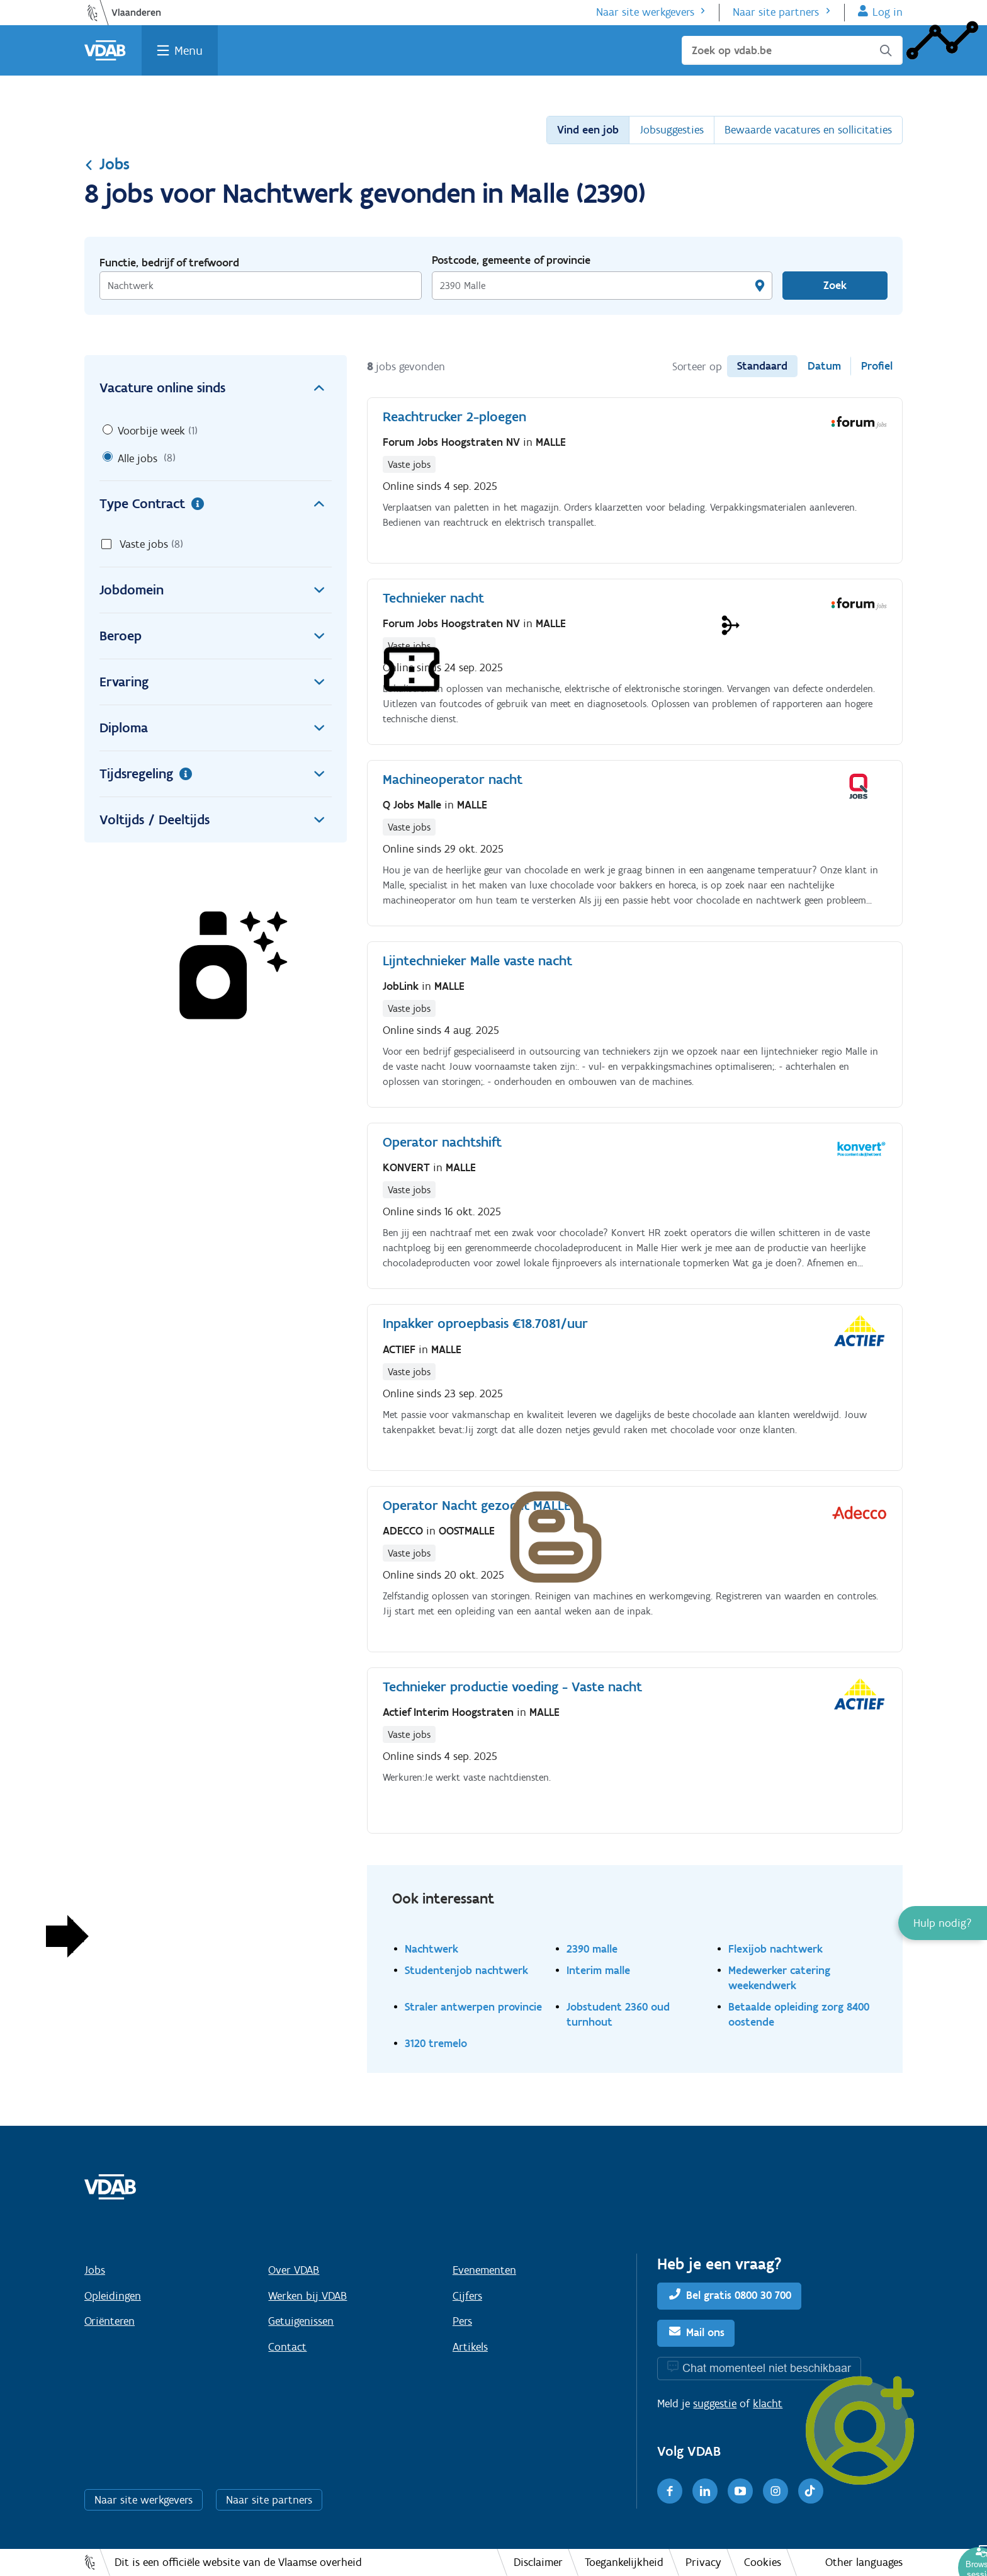 The height and width of the screenshot is (2576, 987). I want to click on view analytics and statistics, so click(942, 40).